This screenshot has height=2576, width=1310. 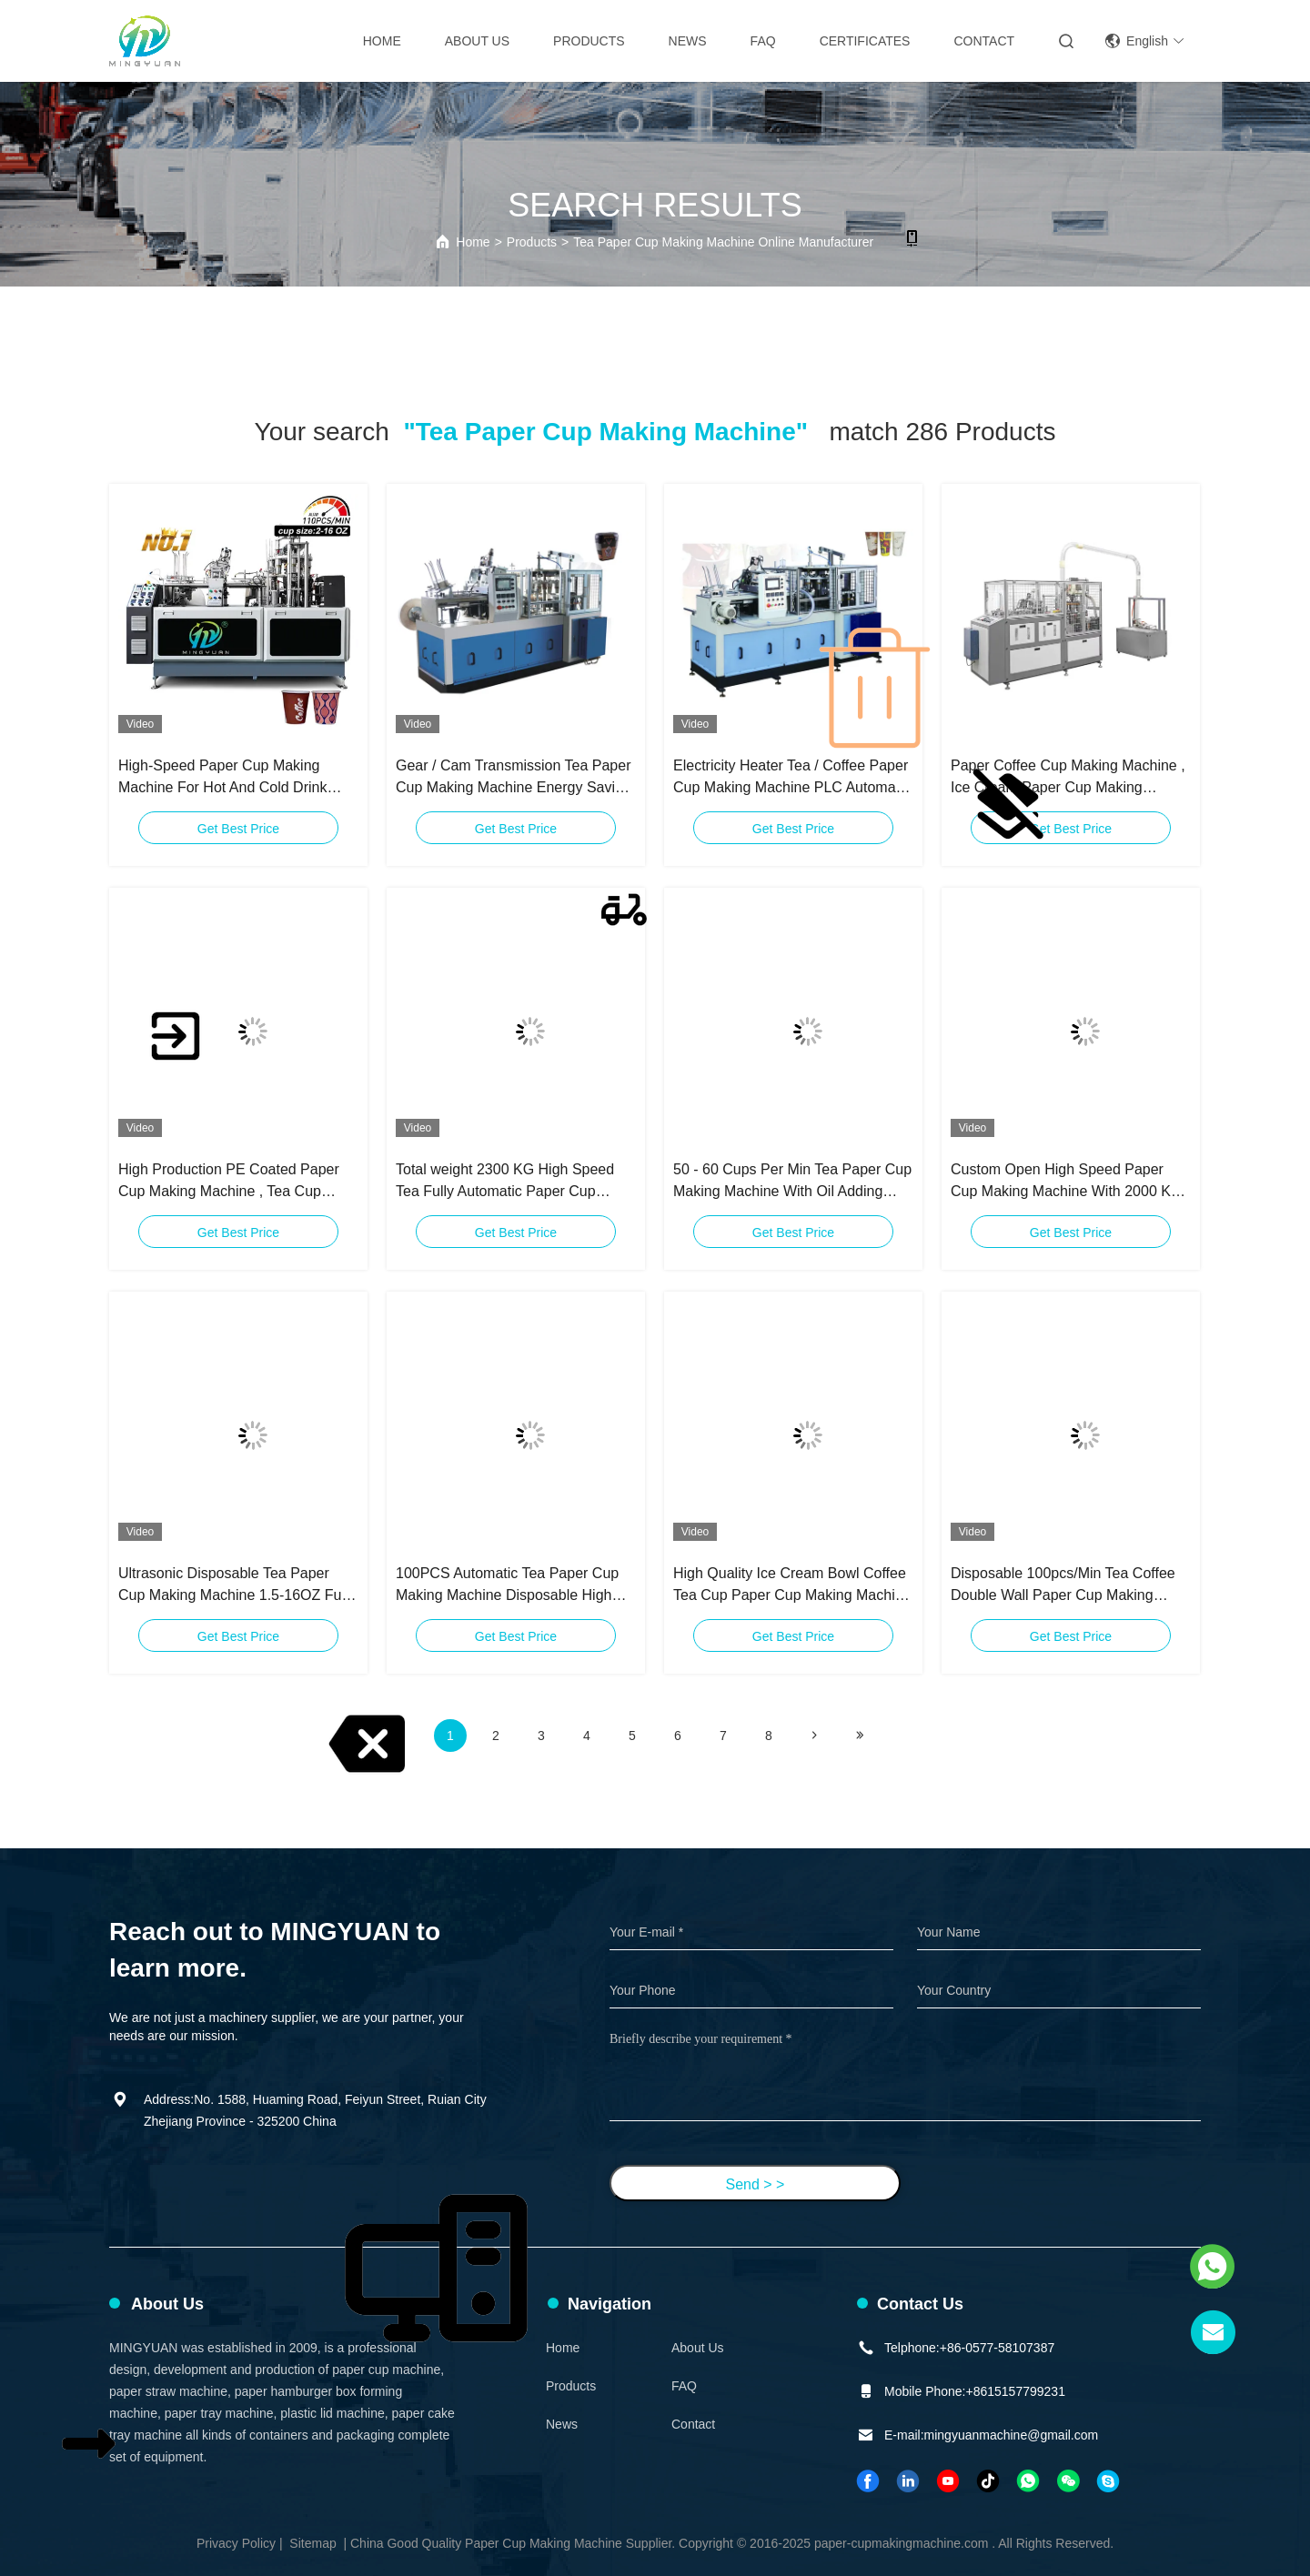 What do you see at coordinates (1008, 808) in the screenshot?
I see `clear all map layers` at bounding box center [1008, 808].